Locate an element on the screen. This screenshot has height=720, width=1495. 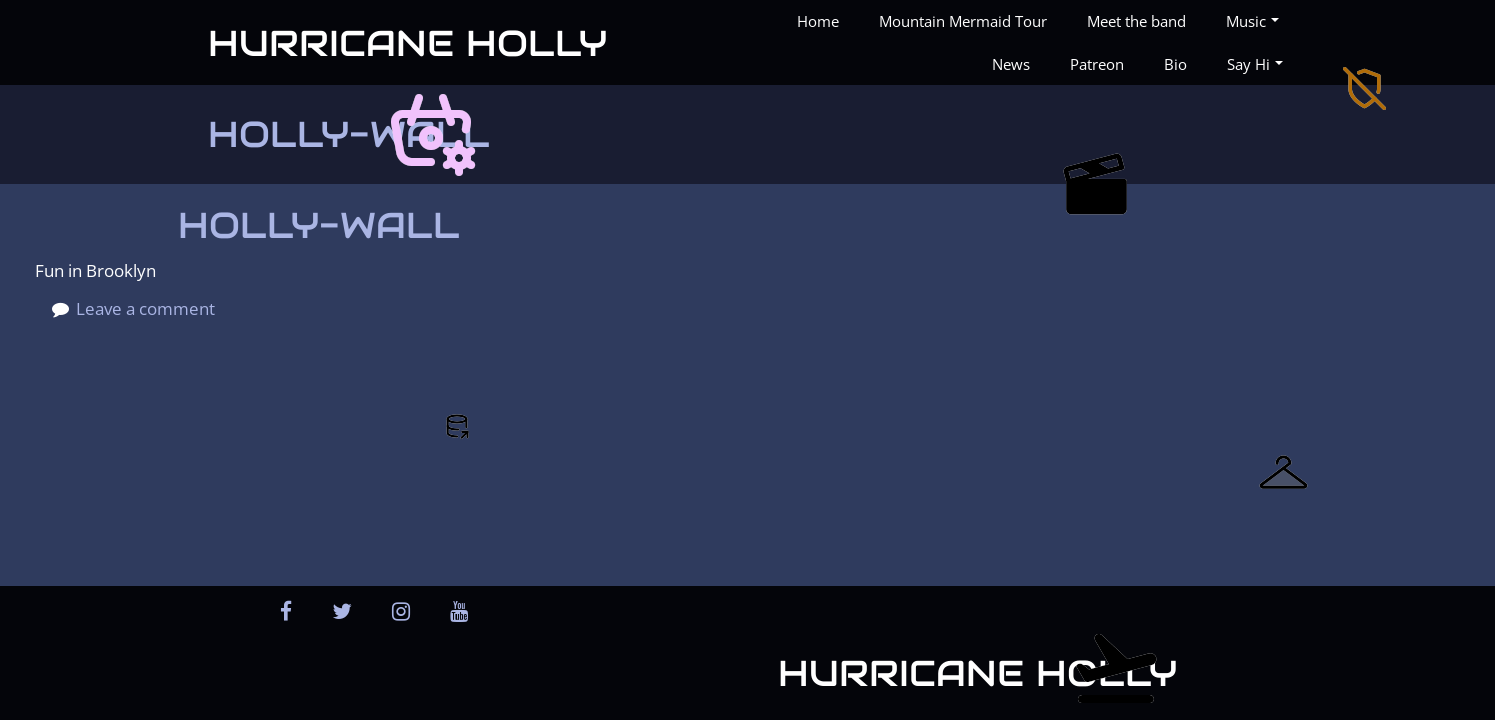
view flight departure information is located at coordinates (1116, 667).